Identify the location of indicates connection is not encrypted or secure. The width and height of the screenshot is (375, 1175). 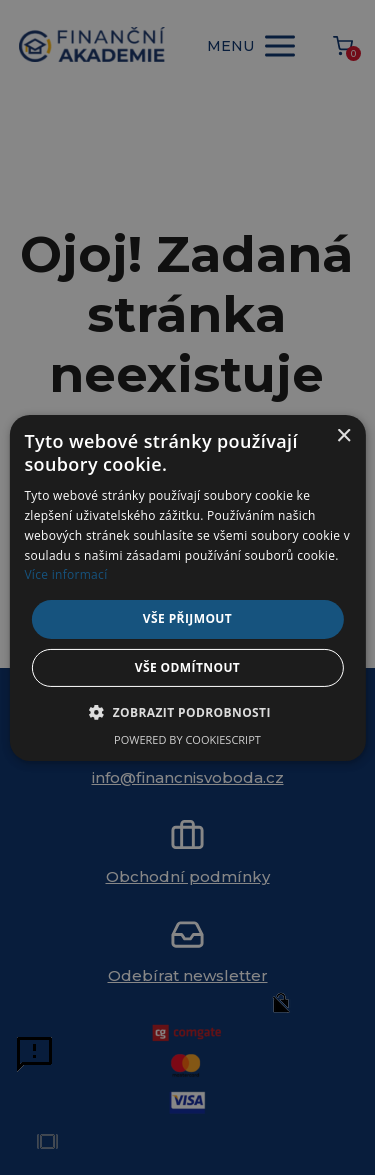
(281, 1003).